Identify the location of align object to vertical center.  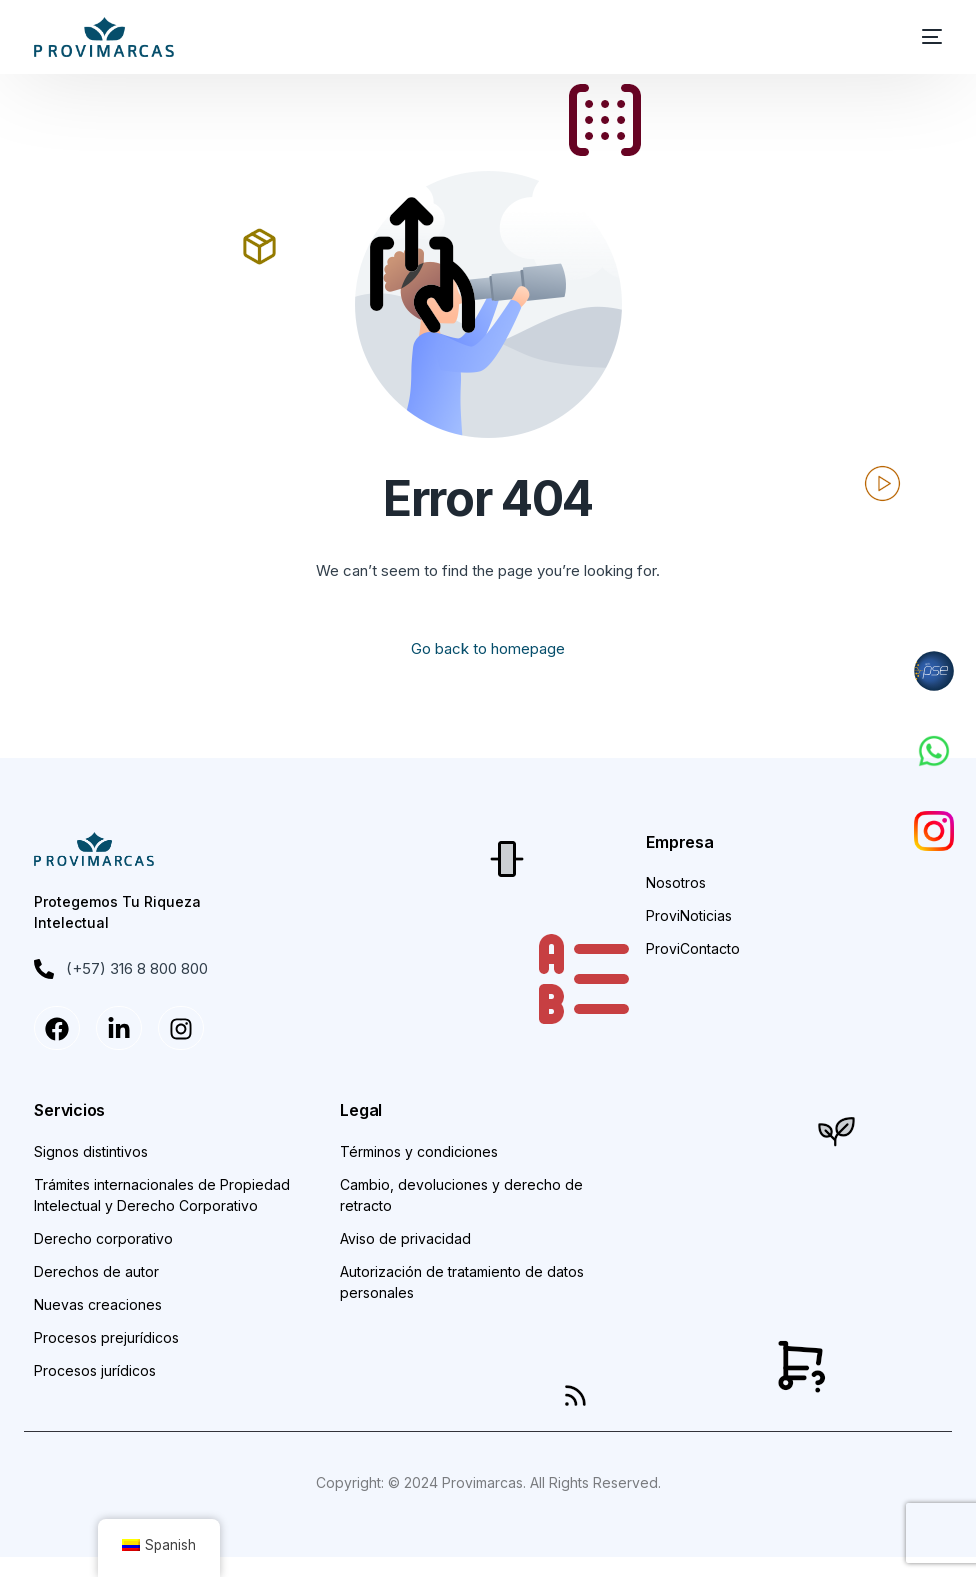
(507, 859).